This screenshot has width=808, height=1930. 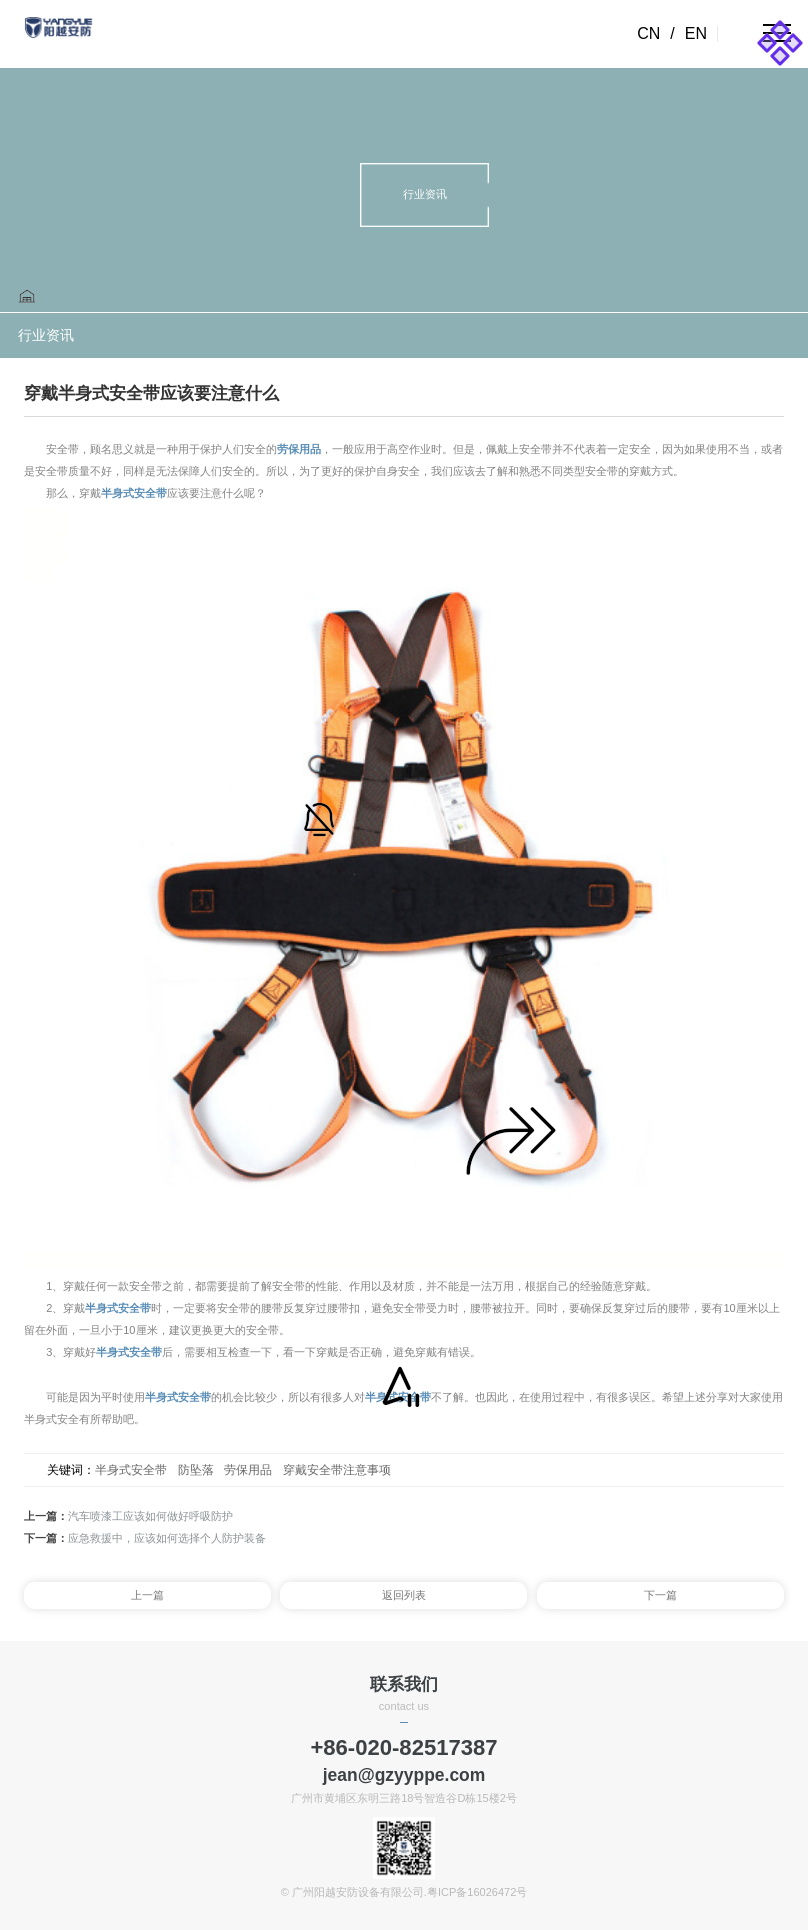 I want to click on access garage or parking settings, so click(x=27, y=297).